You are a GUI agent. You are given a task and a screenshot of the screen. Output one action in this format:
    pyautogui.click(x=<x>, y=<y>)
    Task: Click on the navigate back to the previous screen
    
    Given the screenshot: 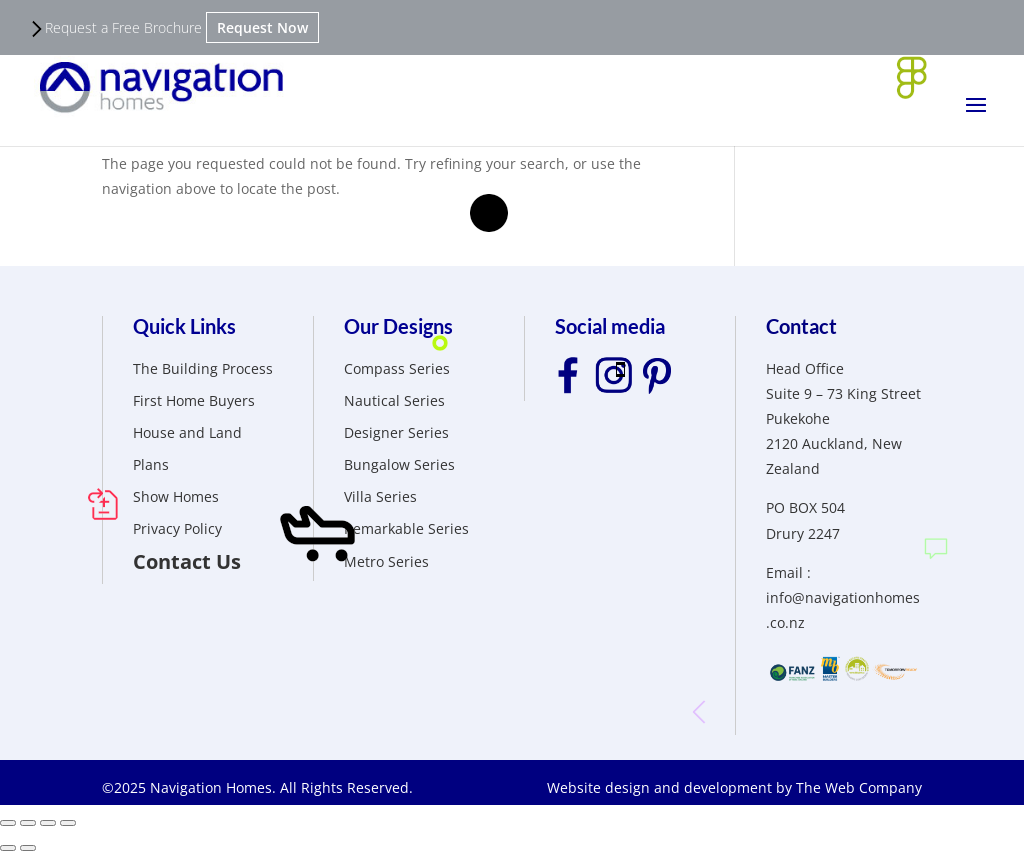 What is the action you would take?
    pyautogui.click(x=700, y=712)
    